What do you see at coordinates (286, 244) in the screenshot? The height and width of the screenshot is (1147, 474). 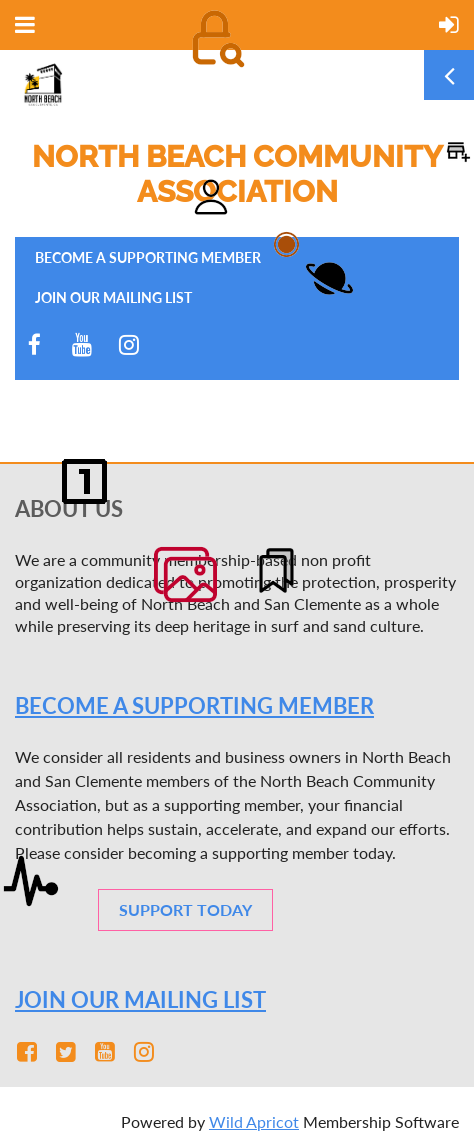 I see `indicates a selected radio button option` at bounding box center [286, 244].